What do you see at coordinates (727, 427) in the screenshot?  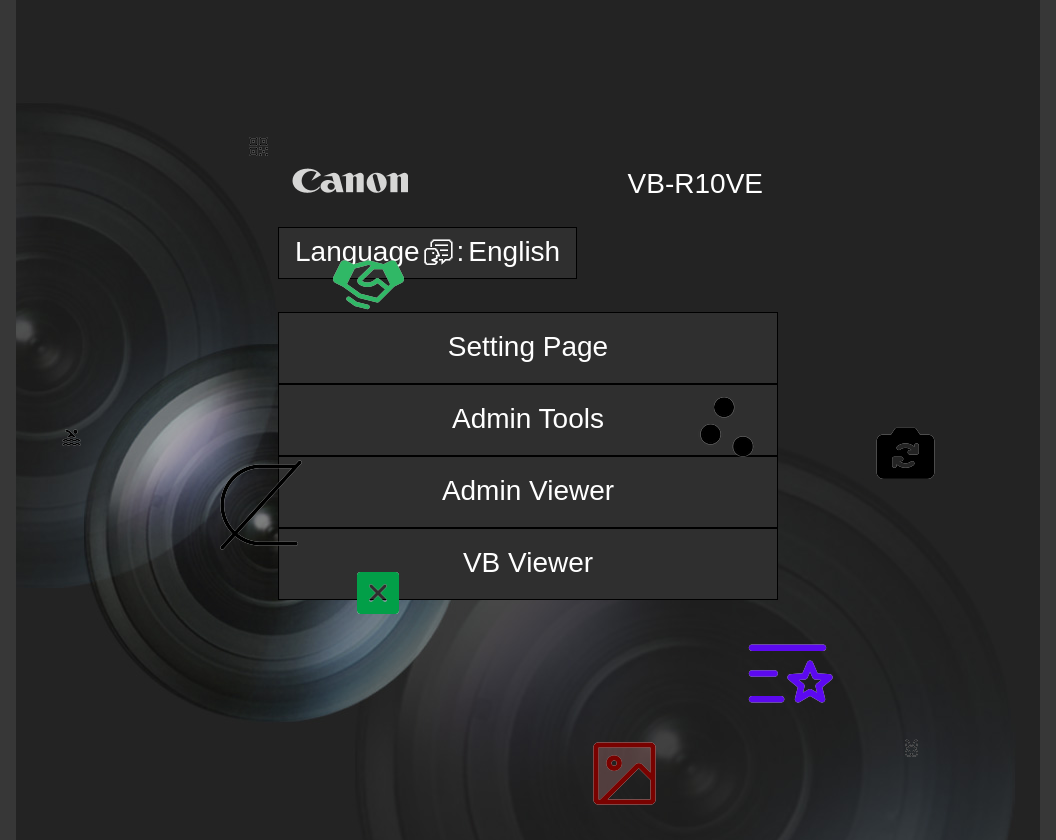 I see `view data as a scatter plot chart` at bounding box center [727, 427].